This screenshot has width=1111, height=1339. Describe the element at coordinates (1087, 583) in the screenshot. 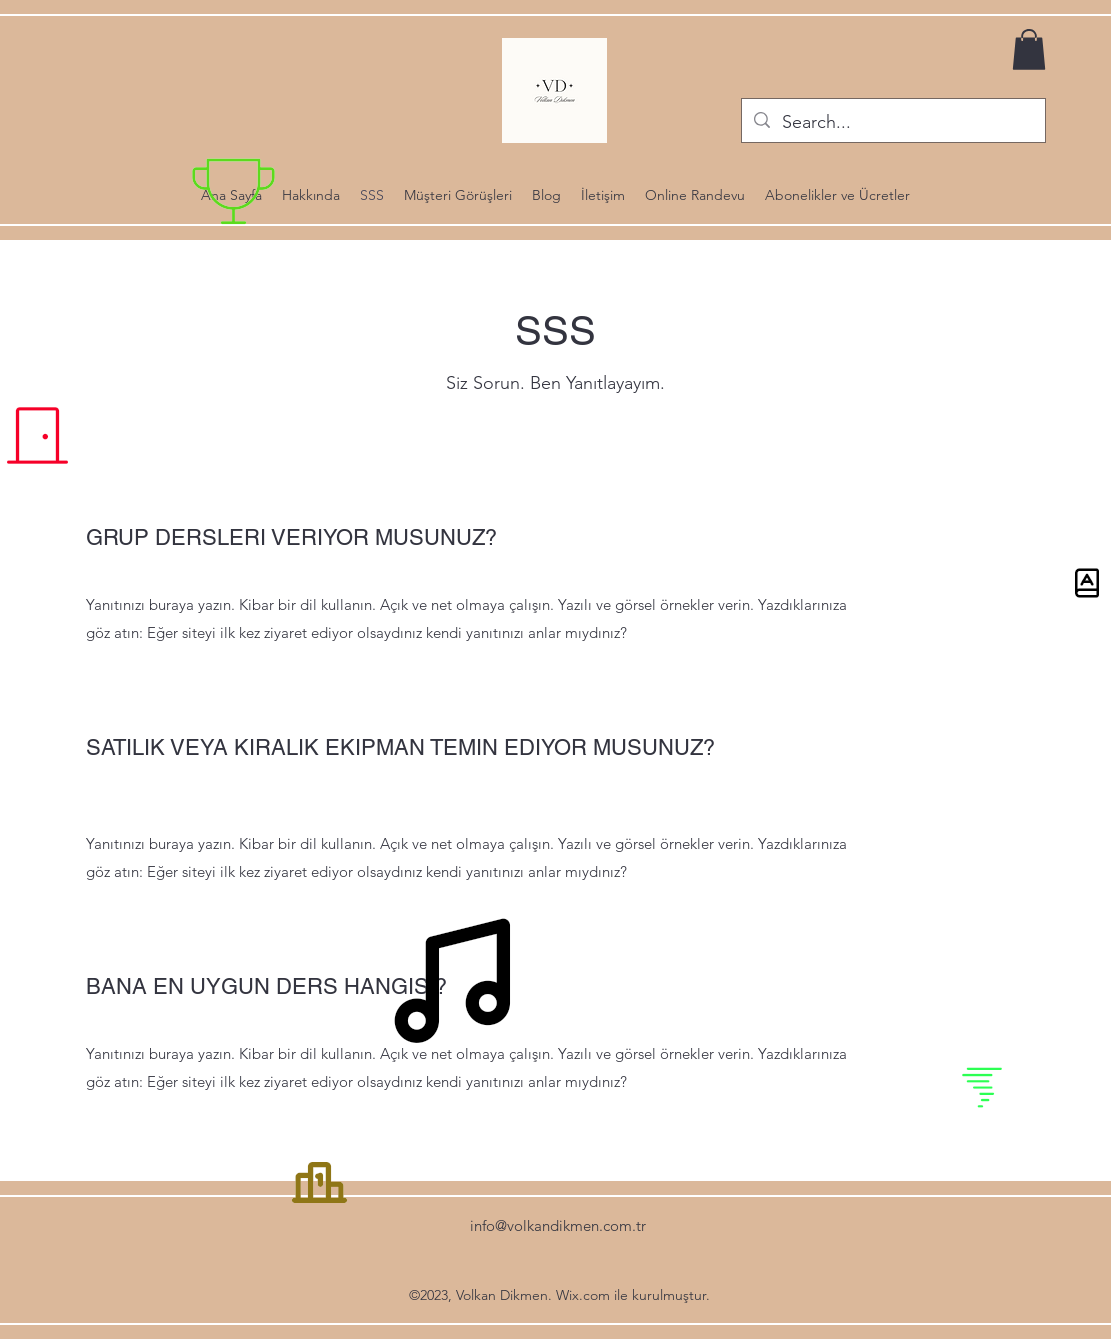

I see `access dictionary or glossary` at that location.